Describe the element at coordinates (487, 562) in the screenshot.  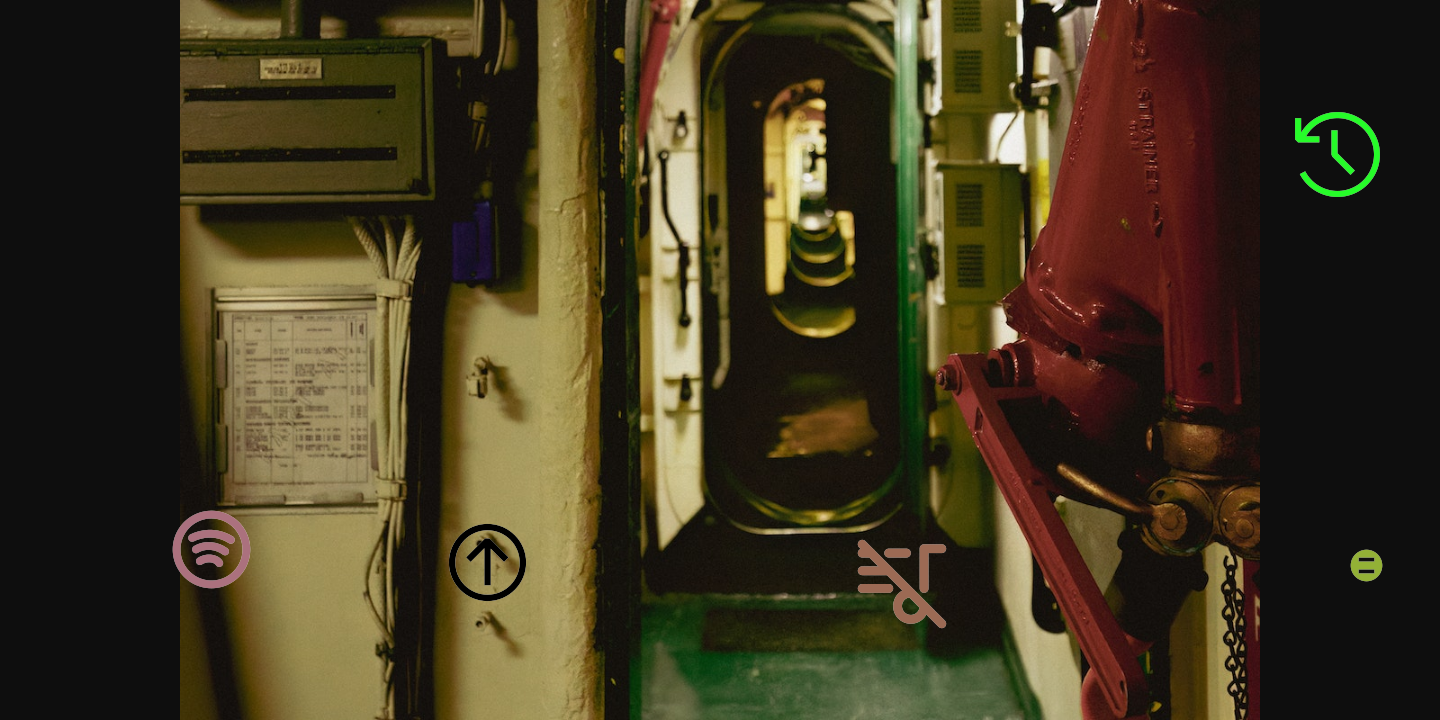
I see `scroll to top of page` at that location.